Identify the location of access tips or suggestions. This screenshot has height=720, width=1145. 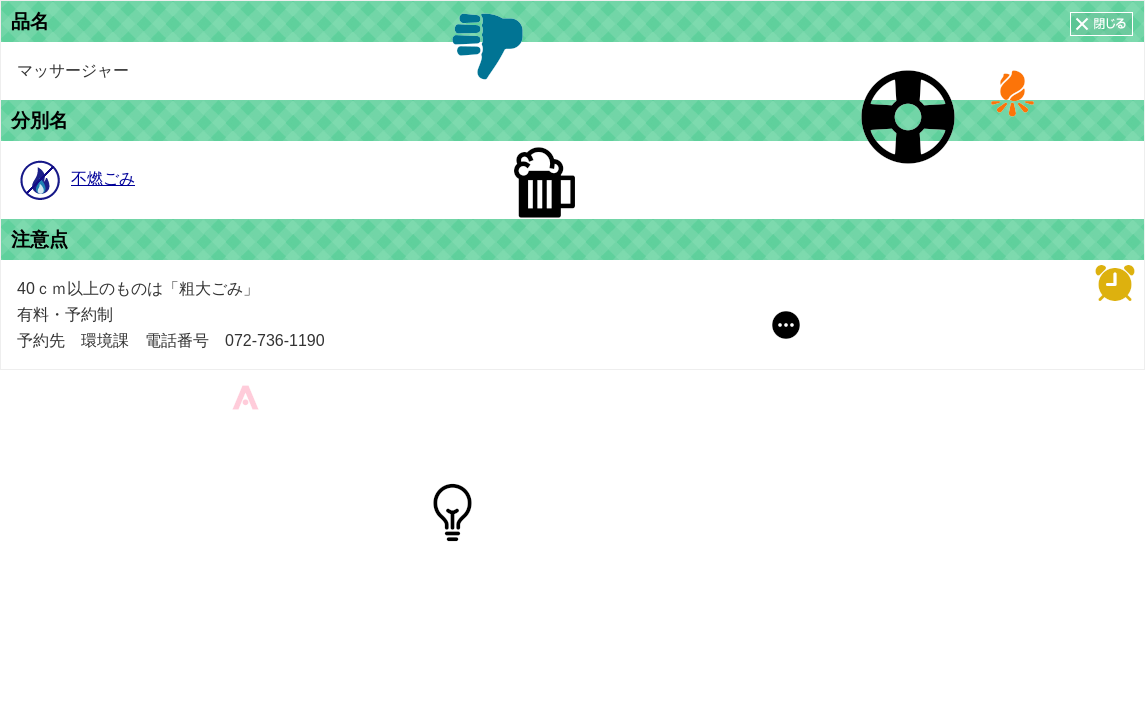
(452, 512).